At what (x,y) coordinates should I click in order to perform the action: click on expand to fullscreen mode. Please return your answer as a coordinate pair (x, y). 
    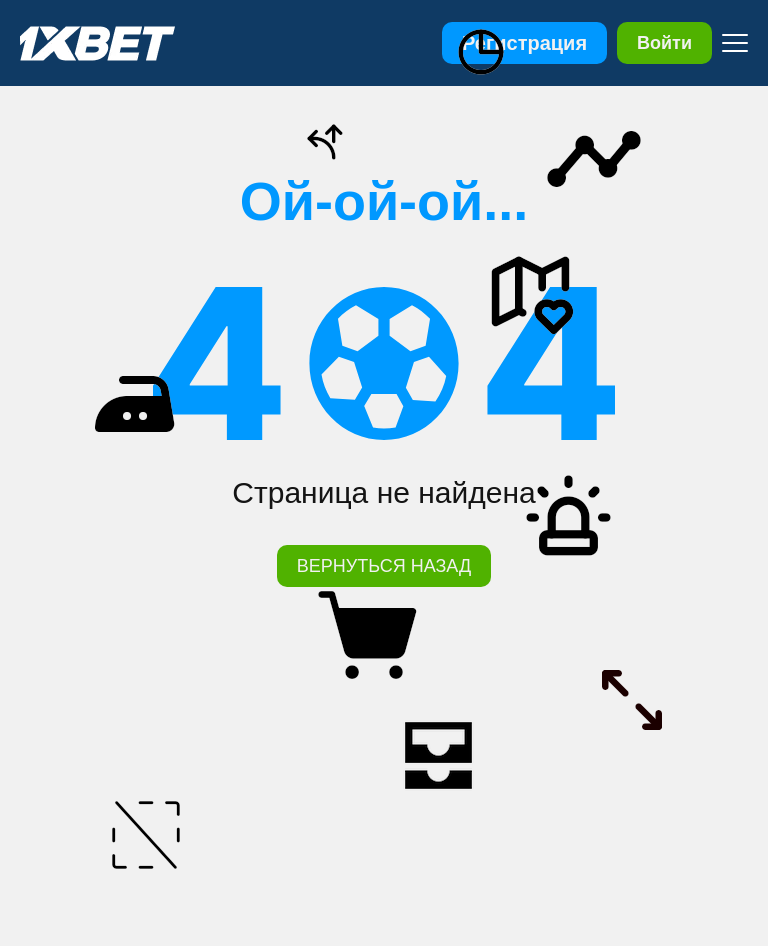
    Looking at the image, I should click on (632, 700).